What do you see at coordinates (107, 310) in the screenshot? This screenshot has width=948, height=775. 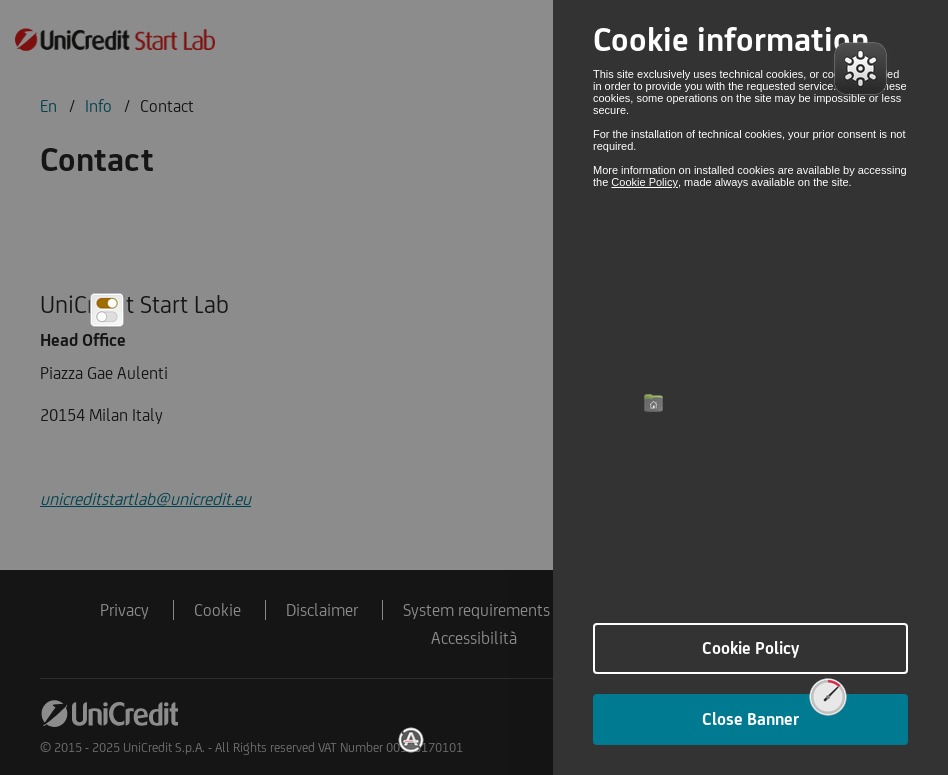 I see `open gnome tweaks to customize desktop settings` at bounding box center [107, 310].